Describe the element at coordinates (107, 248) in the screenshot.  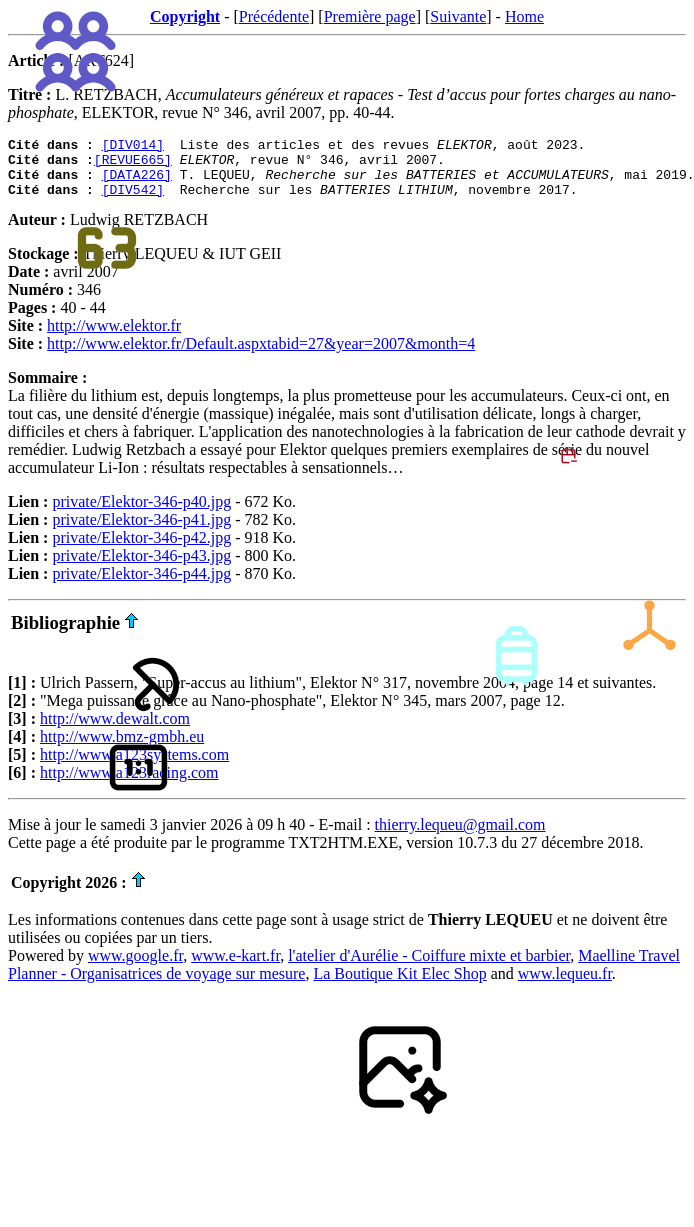
I see `displays the number 63 as a label or identifier` at that location.